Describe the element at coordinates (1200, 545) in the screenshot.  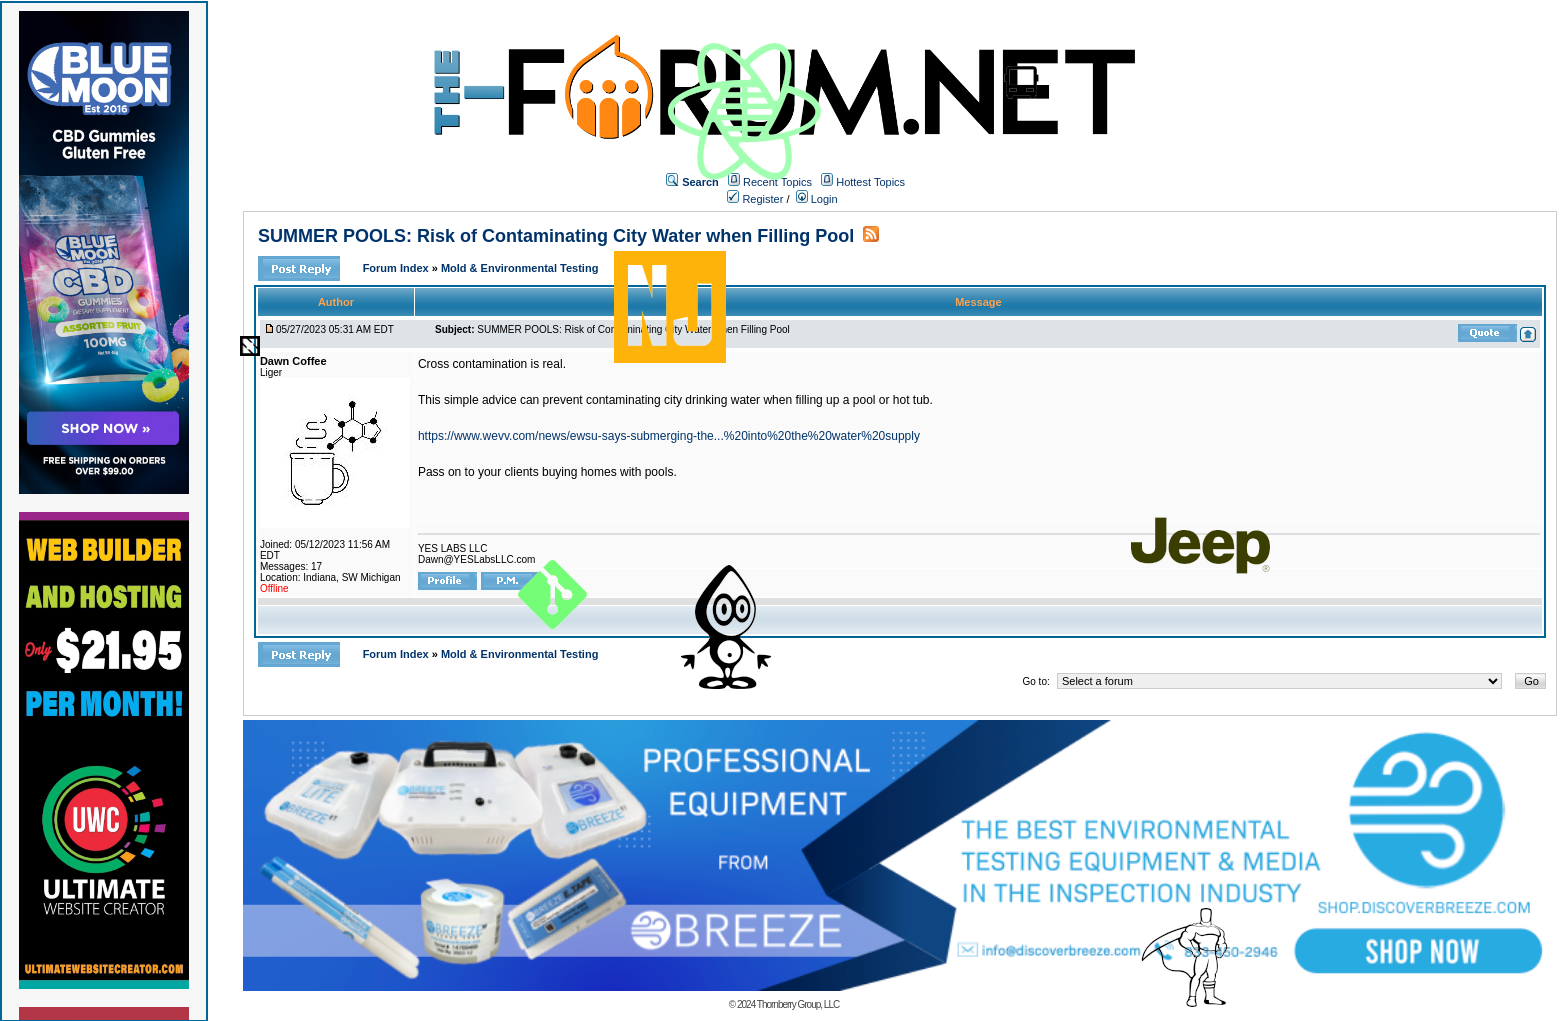
I see `Jeep brand logo` at that location.